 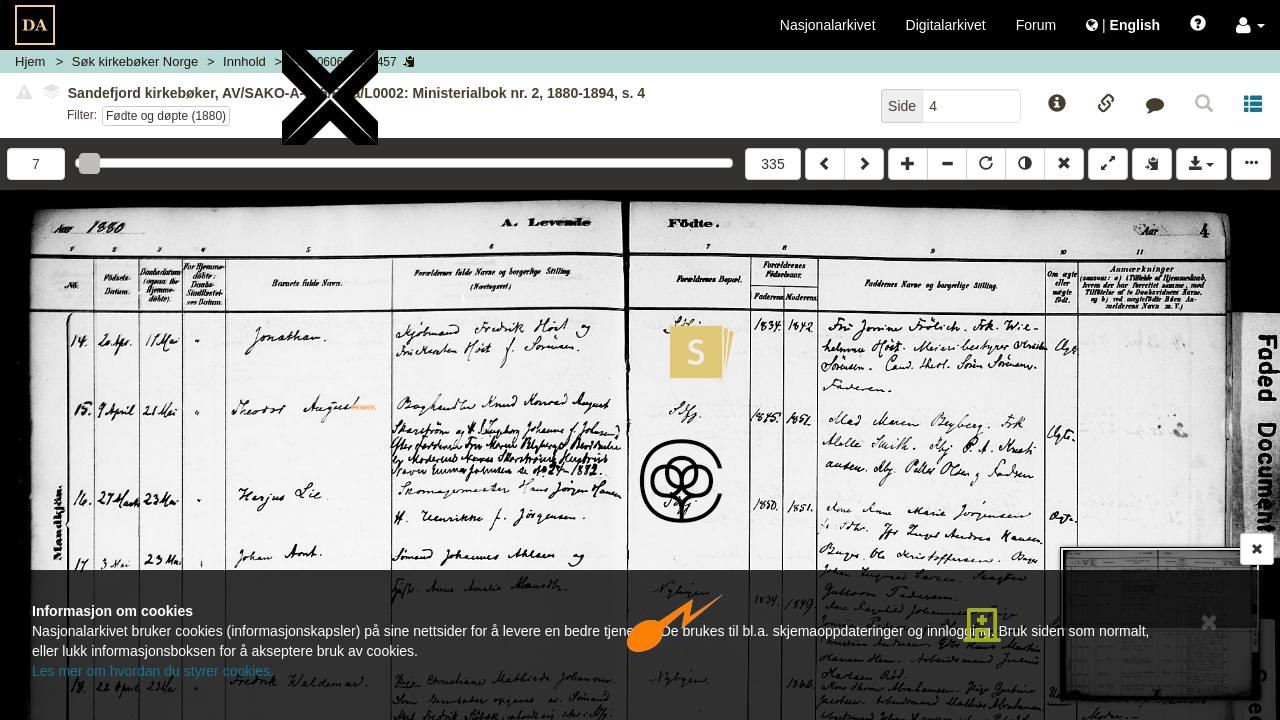 What do you see at coordinates (681, 481) in the screenshot?
I see `visit cotton bureau website` at bounding box center [681, 481].